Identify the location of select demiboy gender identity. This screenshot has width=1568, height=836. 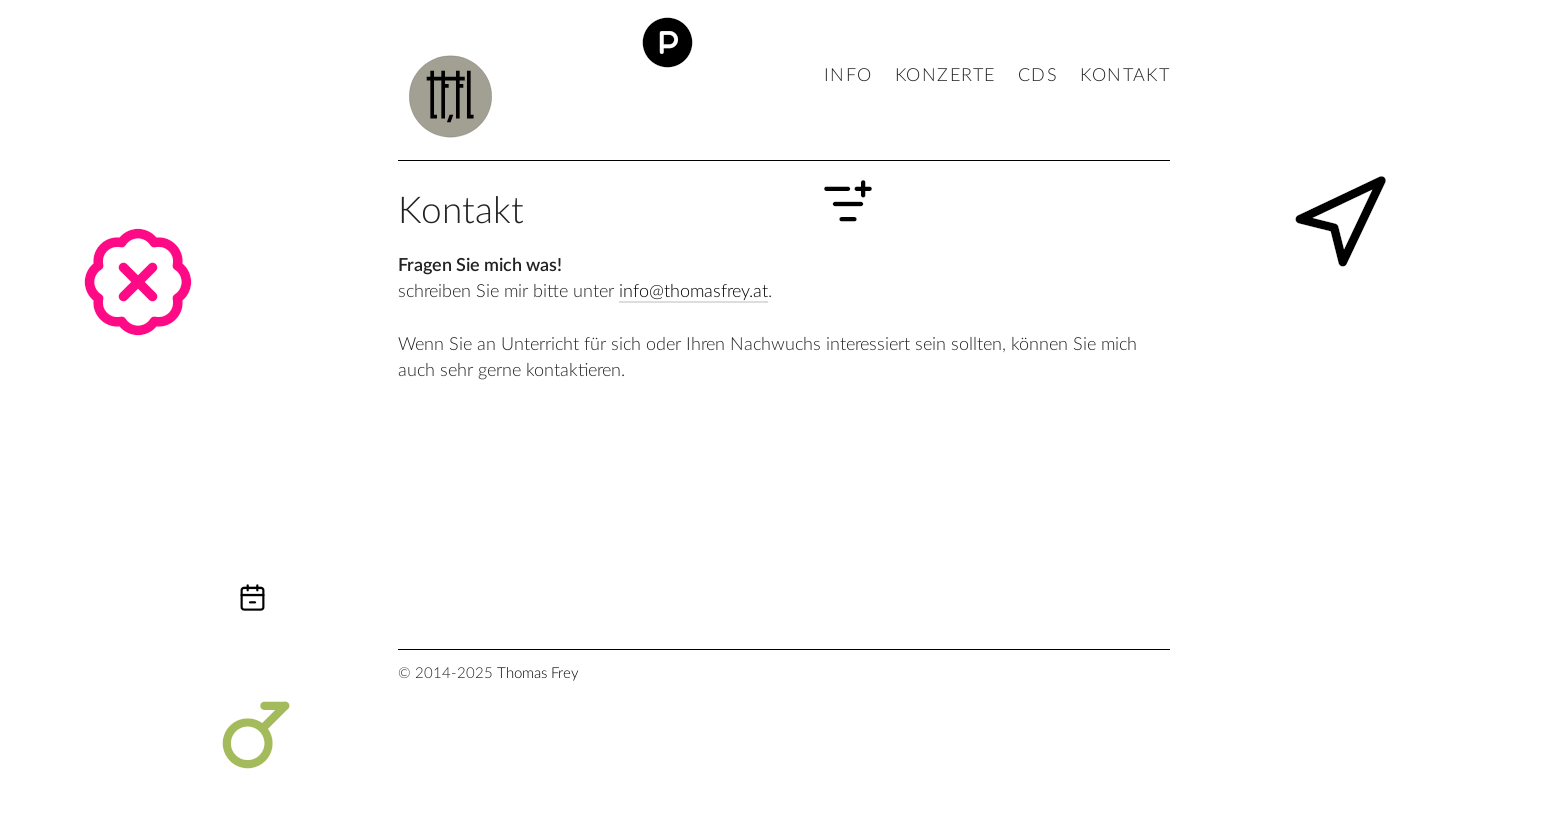
(256, 735).